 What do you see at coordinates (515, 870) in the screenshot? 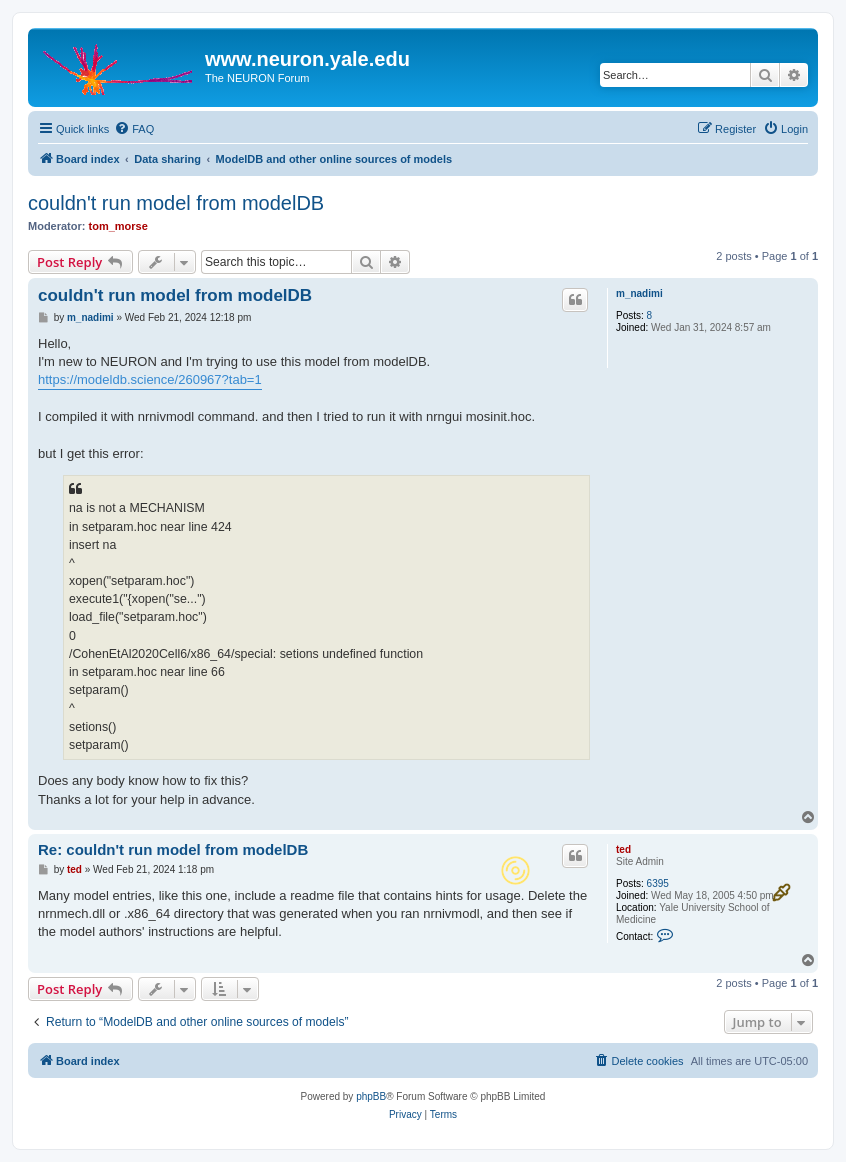
I see `play or browse music library` at bounding box center [515, 870].